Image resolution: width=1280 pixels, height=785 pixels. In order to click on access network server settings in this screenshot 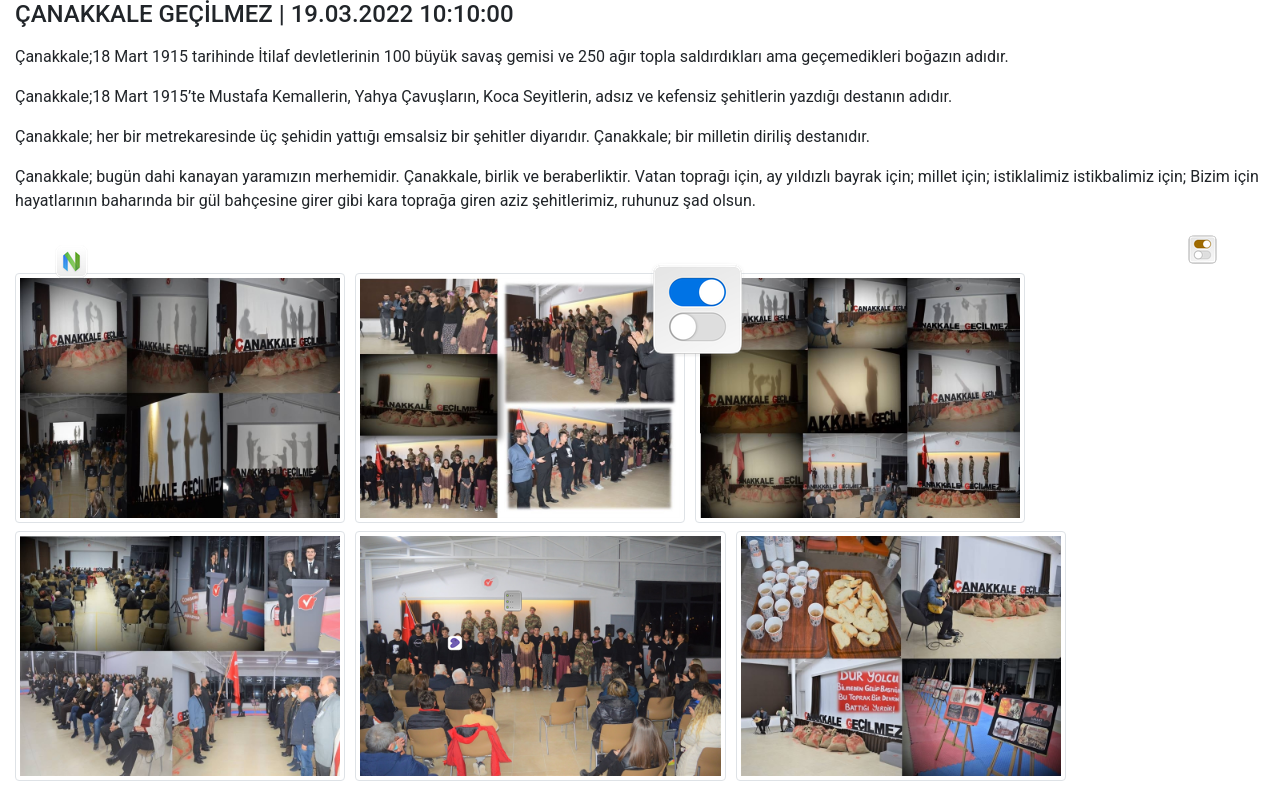, I will do `click(513, 601)`.